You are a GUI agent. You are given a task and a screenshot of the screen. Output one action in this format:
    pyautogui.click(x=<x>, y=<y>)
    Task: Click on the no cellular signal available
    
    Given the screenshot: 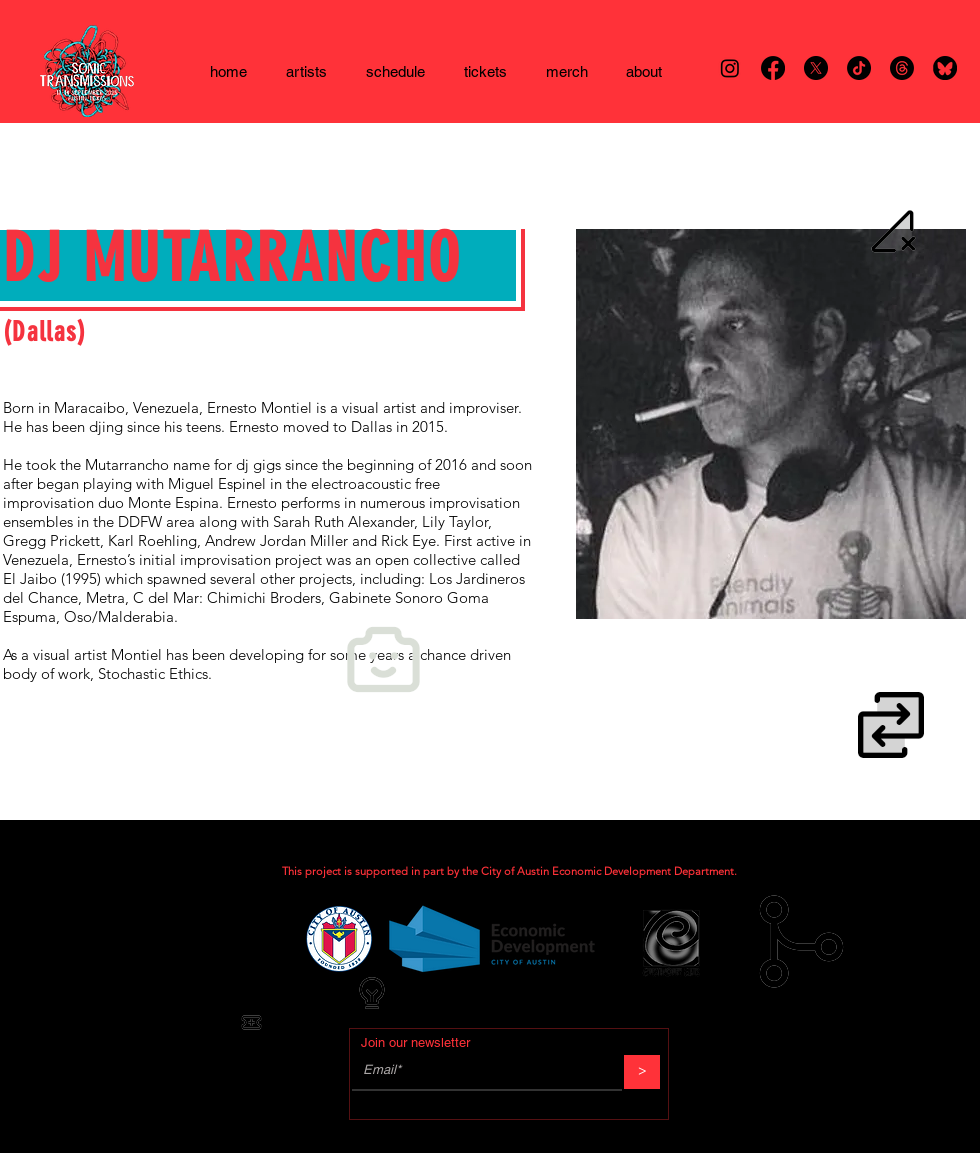 What is the action you would take?
    pyautogui.click(x=896, y=233)
    